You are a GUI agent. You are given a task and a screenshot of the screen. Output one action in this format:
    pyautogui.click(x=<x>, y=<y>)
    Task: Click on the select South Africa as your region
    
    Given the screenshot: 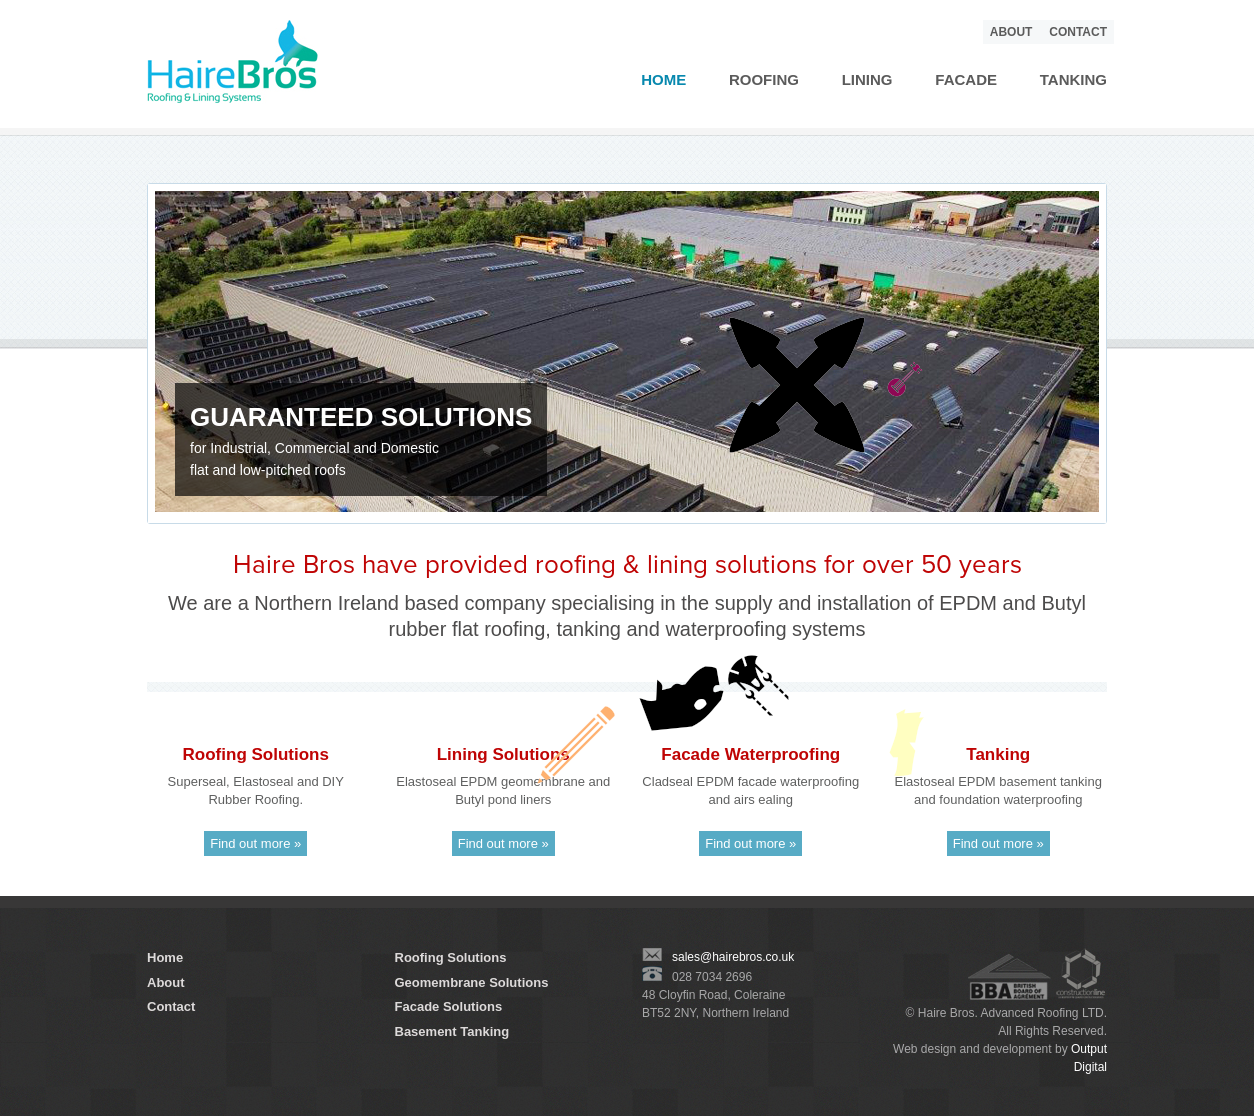 What is the action you would take?
    pyautogui.click(x=681, y=698)
    